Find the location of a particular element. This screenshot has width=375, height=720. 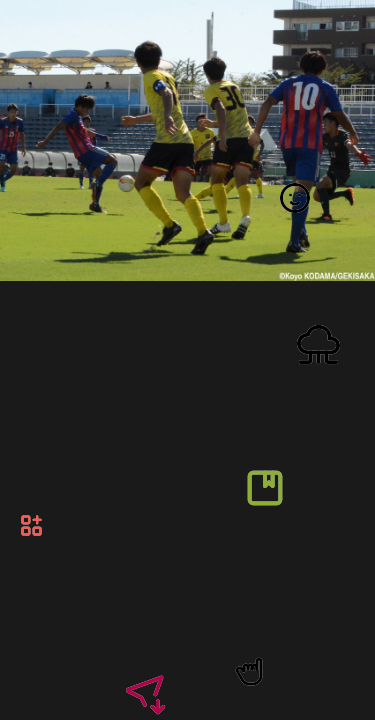

open app drawer or menu is located at coordinates (31, 525).